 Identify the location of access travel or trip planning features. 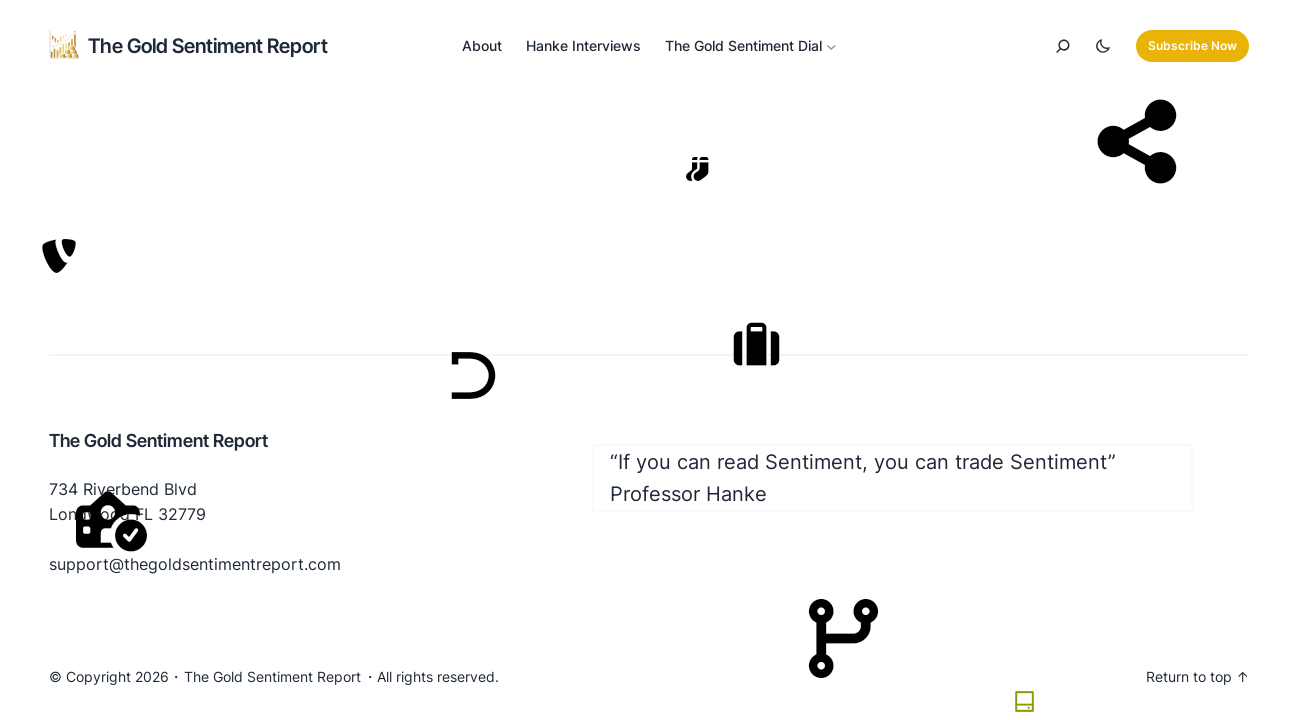
(756, 345).